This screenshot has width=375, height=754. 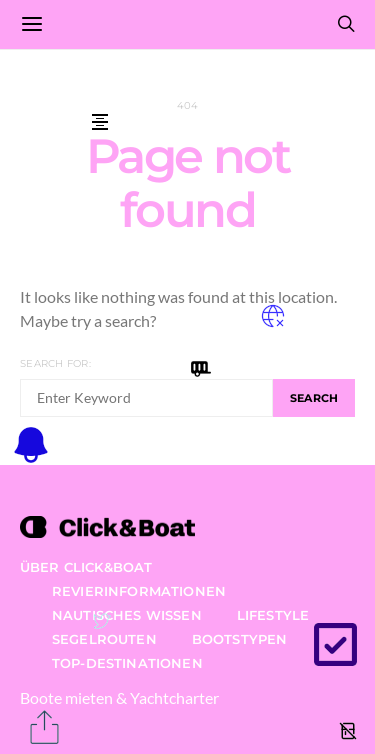 What do you see at coordinates (273, 316) in the screenshot?
I see `disconnect from the internet` at bounding box center [273, 316].